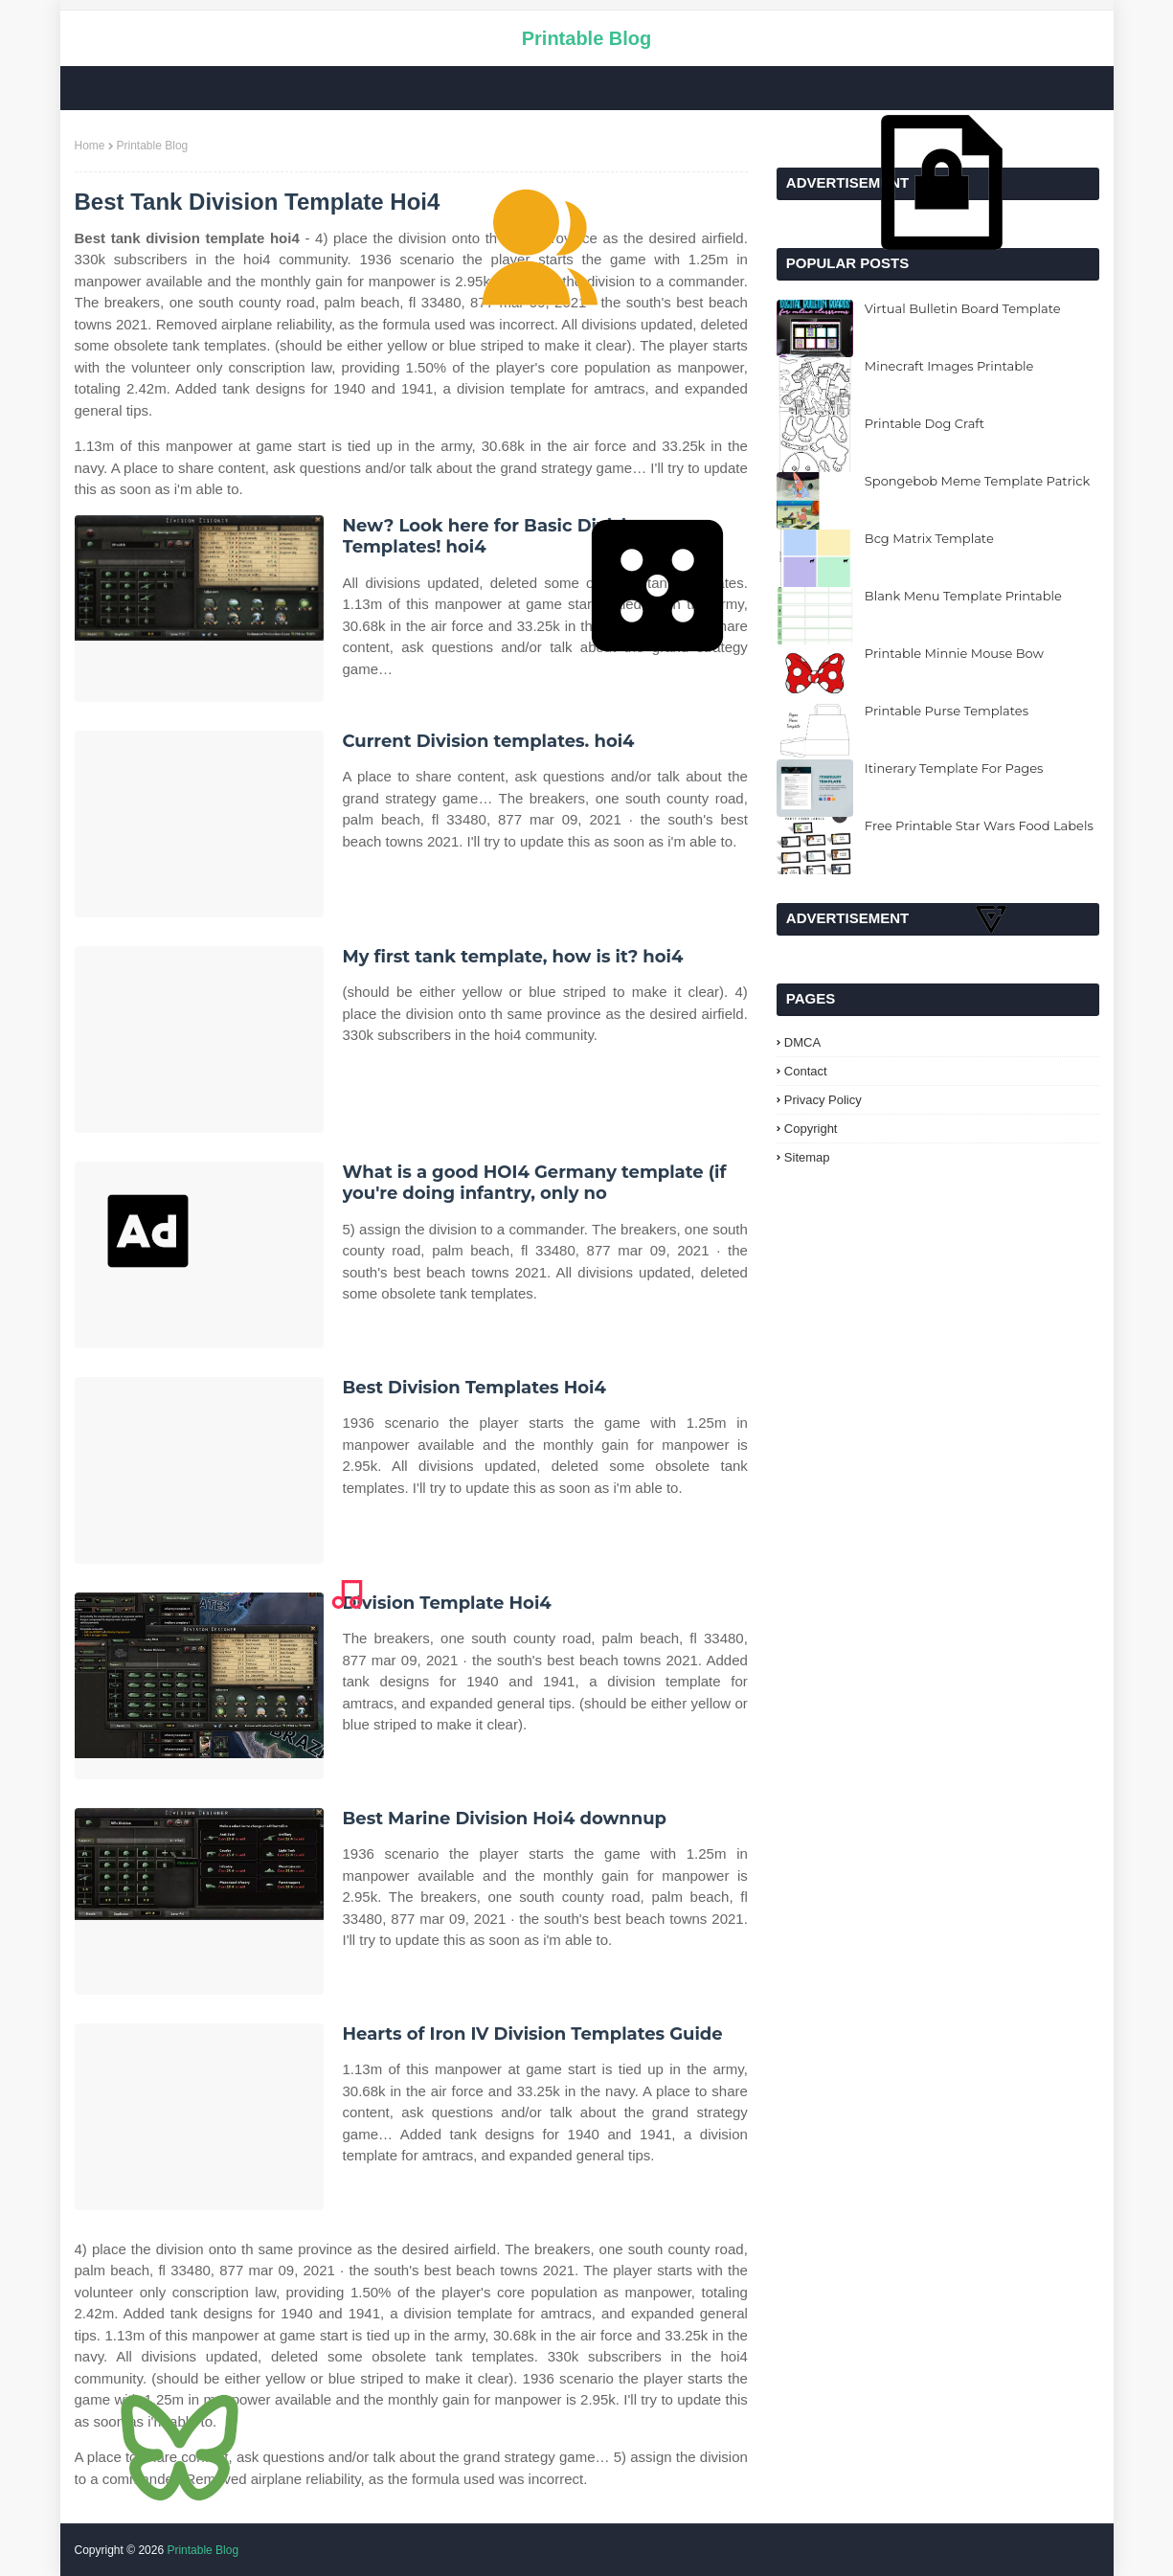 This screenshot has height=2576, width=1173. Describe the element at coordinates (991, 919) in the screenshot. I see `navigate to AntV data visualization library` at that location.